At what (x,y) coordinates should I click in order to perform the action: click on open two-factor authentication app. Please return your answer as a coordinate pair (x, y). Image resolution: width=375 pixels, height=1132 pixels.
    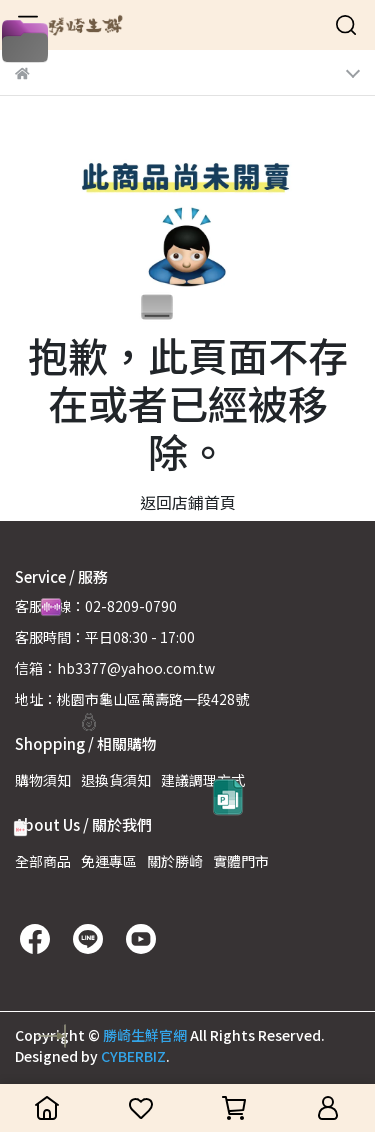
    Looking at the image, I should click on (89, 722).